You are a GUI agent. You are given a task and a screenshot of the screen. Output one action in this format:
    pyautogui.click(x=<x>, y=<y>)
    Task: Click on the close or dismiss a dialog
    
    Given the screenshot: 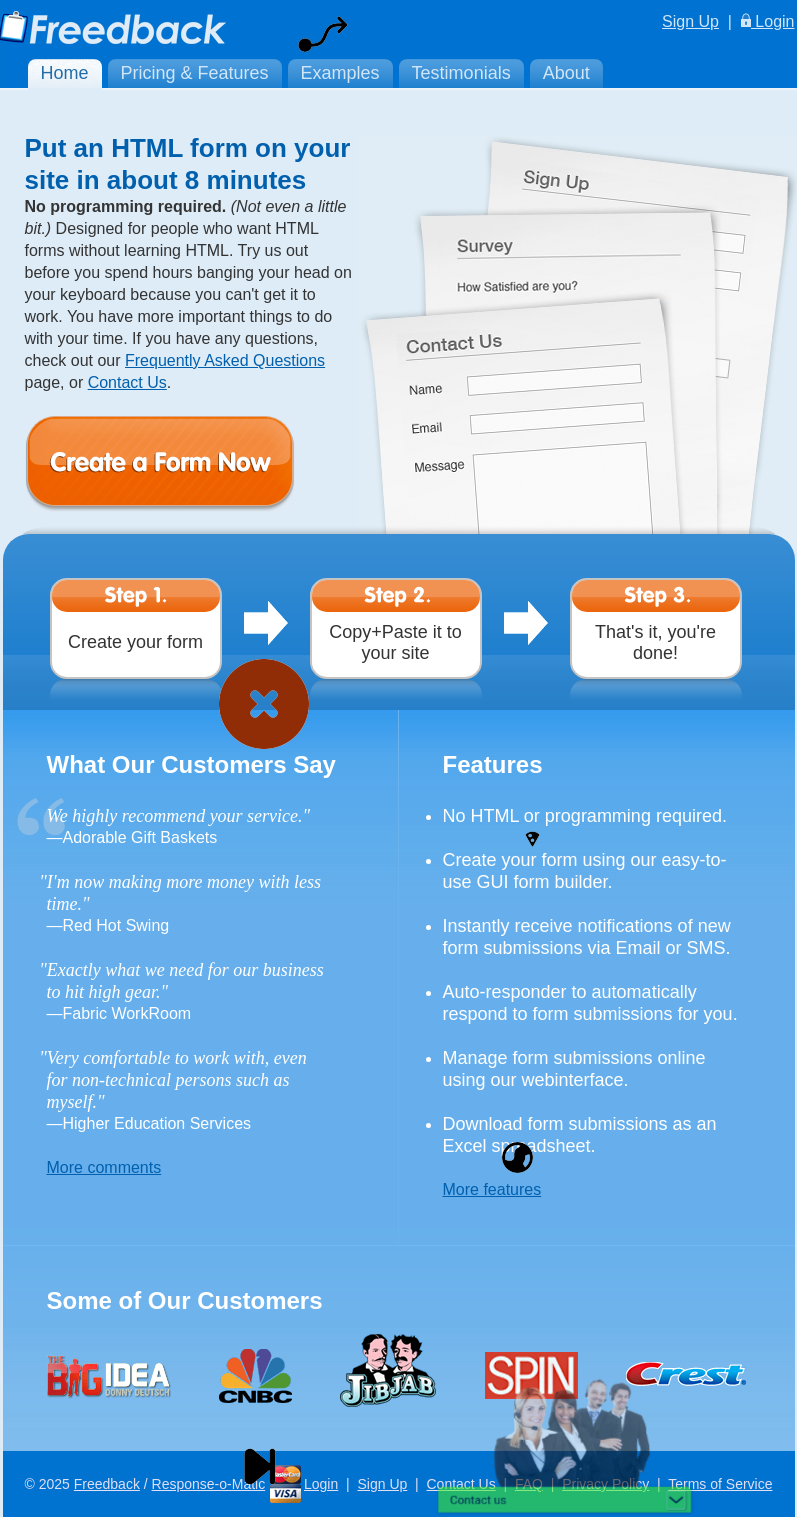 What is the action you would take?
    pyautogui.click(x=264, y=704)
    